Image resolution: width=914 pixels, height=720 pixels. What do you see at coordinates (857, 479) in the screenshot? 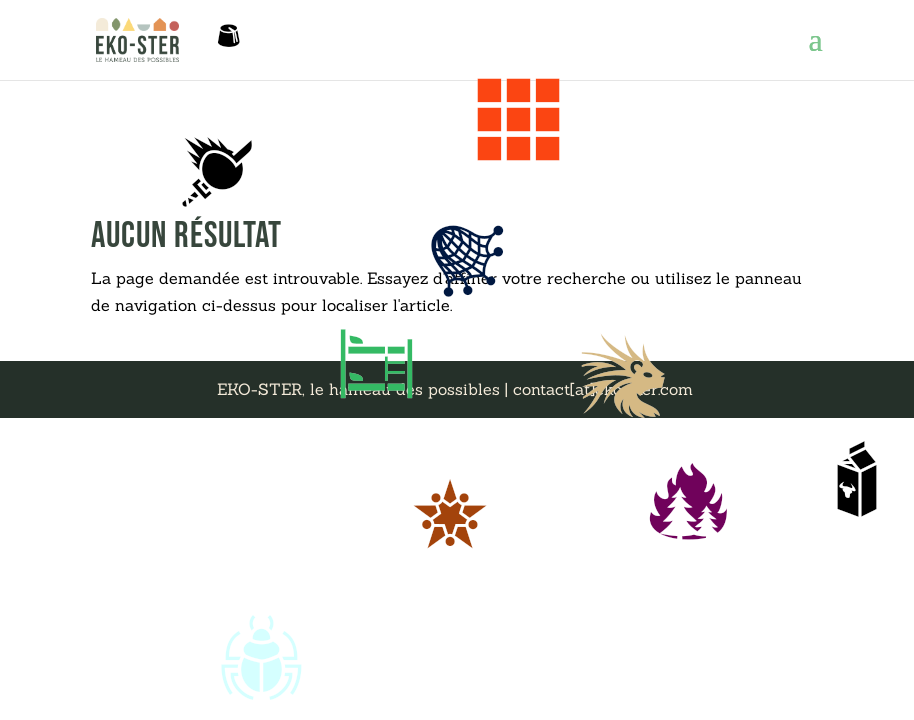
I see `milk or dairy product item in a game inventory` at bounding box center [857, 479].